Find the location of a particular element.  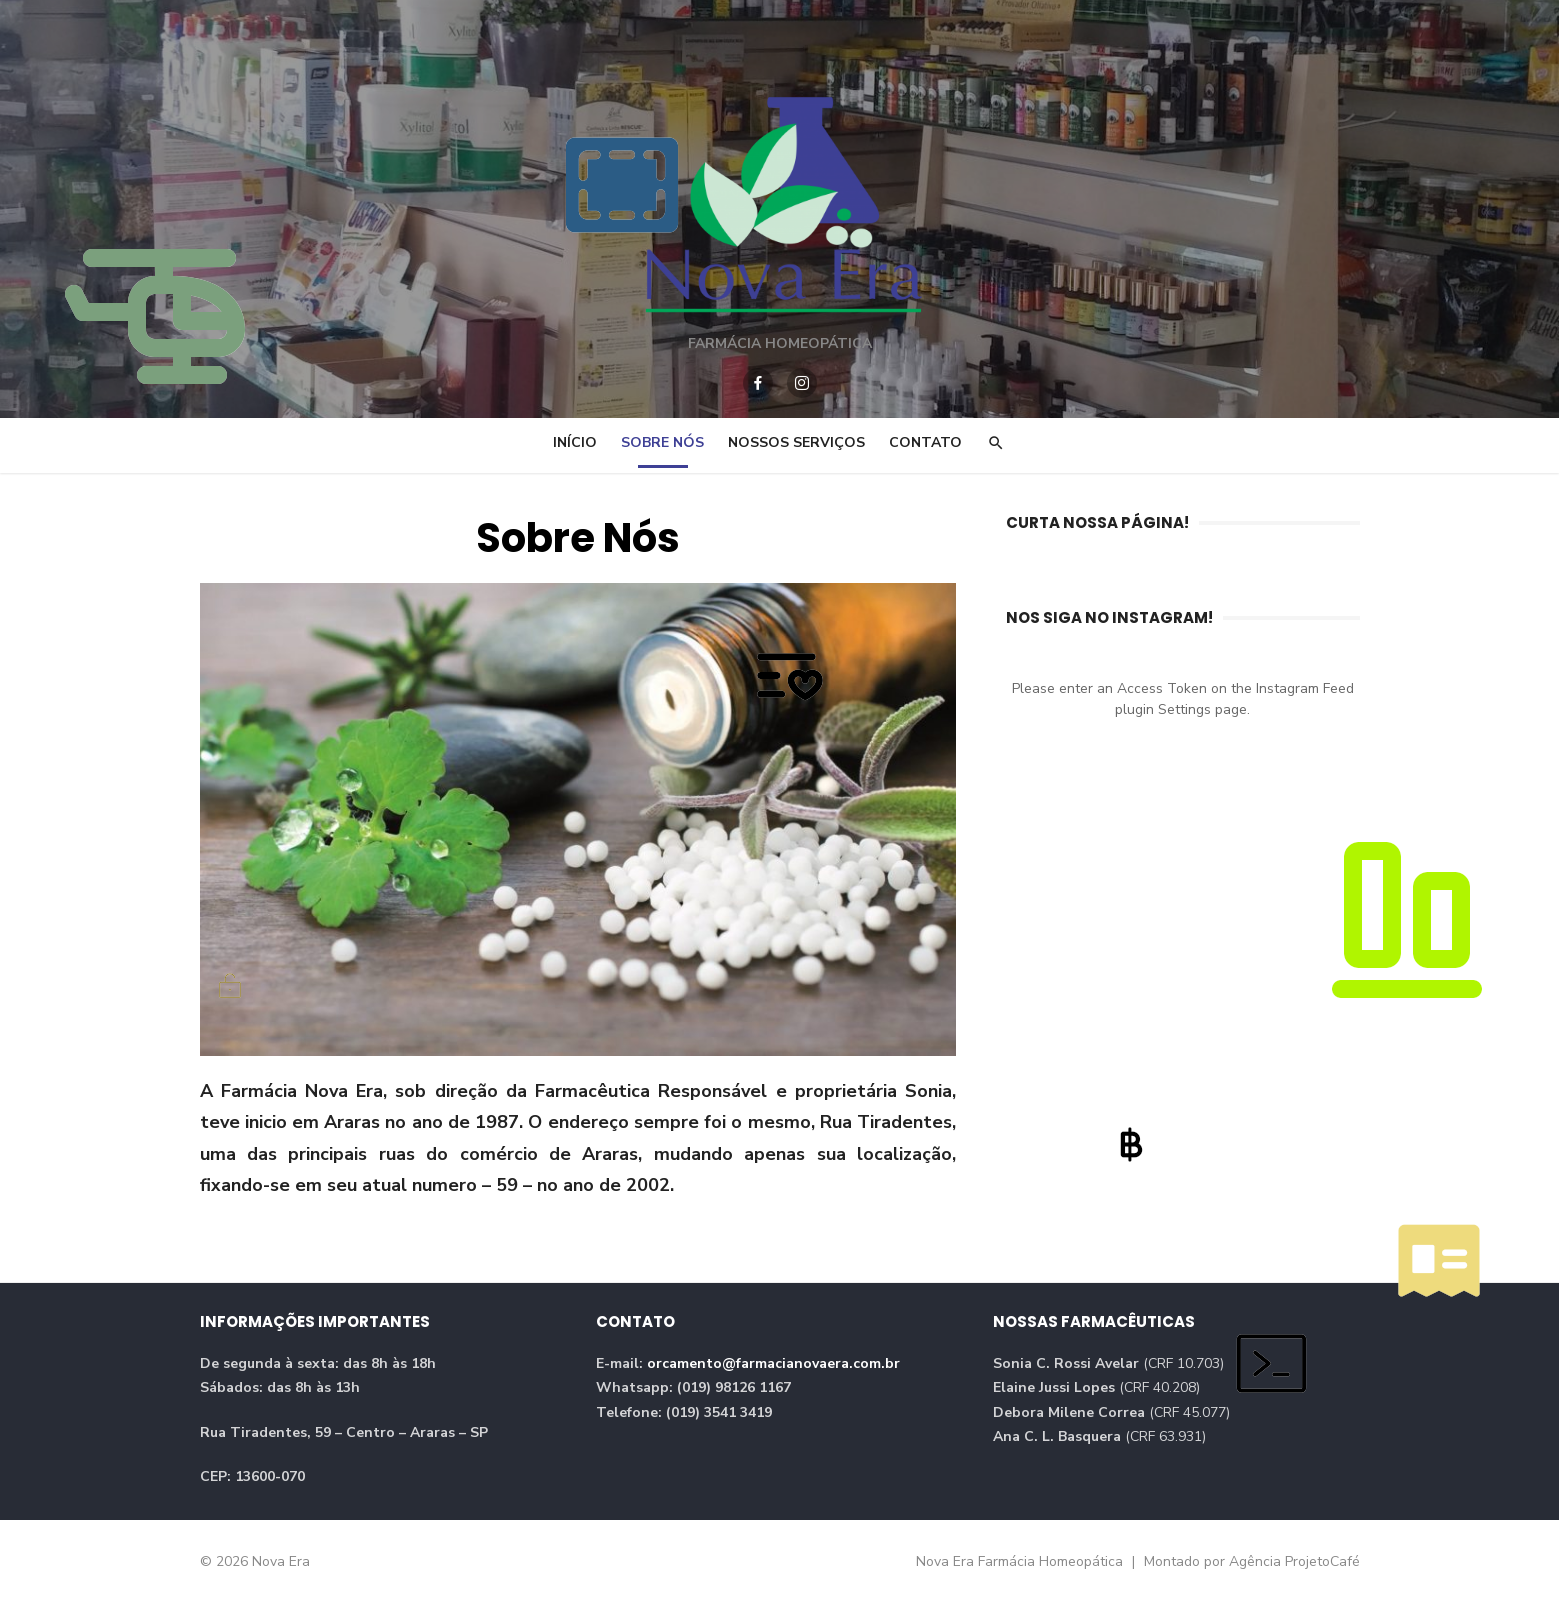

select or define a rectangular area is located at coordinates (622, 185).